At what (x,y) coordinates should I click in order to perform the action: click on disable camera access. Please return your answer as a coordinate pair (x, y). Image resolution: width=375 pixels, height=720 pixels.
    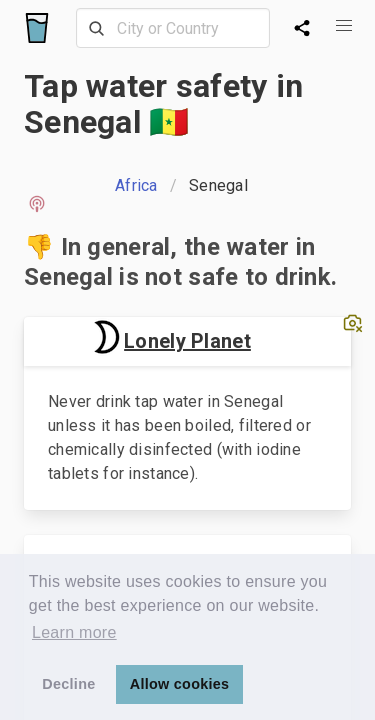
    Looking at the image, I should click on (352, 322).